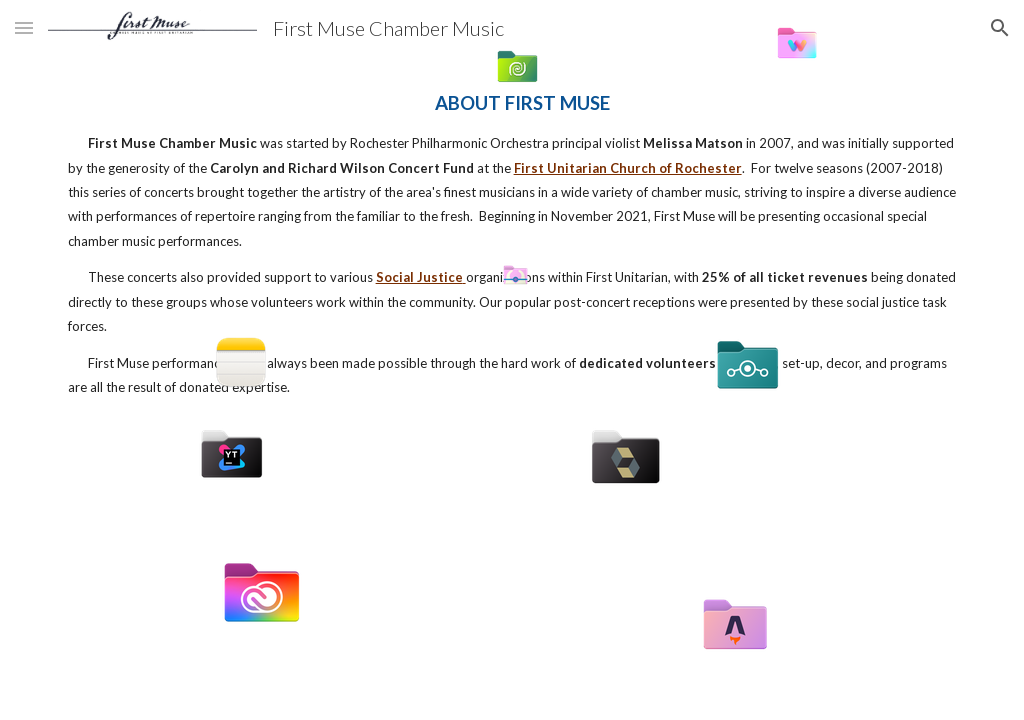  I want to click on open hibernate or sleep mode system folder, so click(625, 458).